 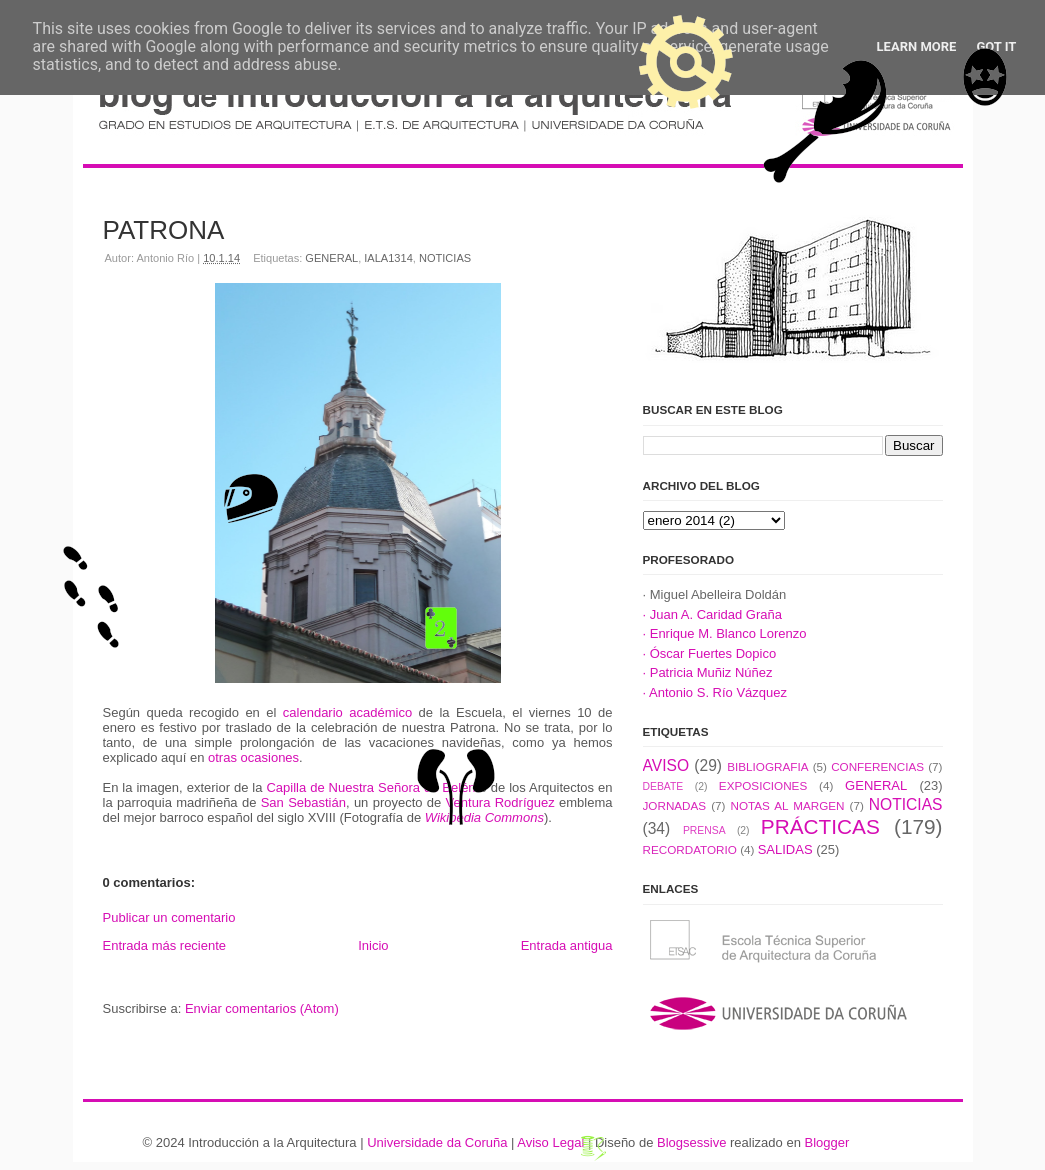 What do you see at coordinates (685, 61) in the screenshot?
I see `access pokémon game settings` at bounding box center [685, 61].